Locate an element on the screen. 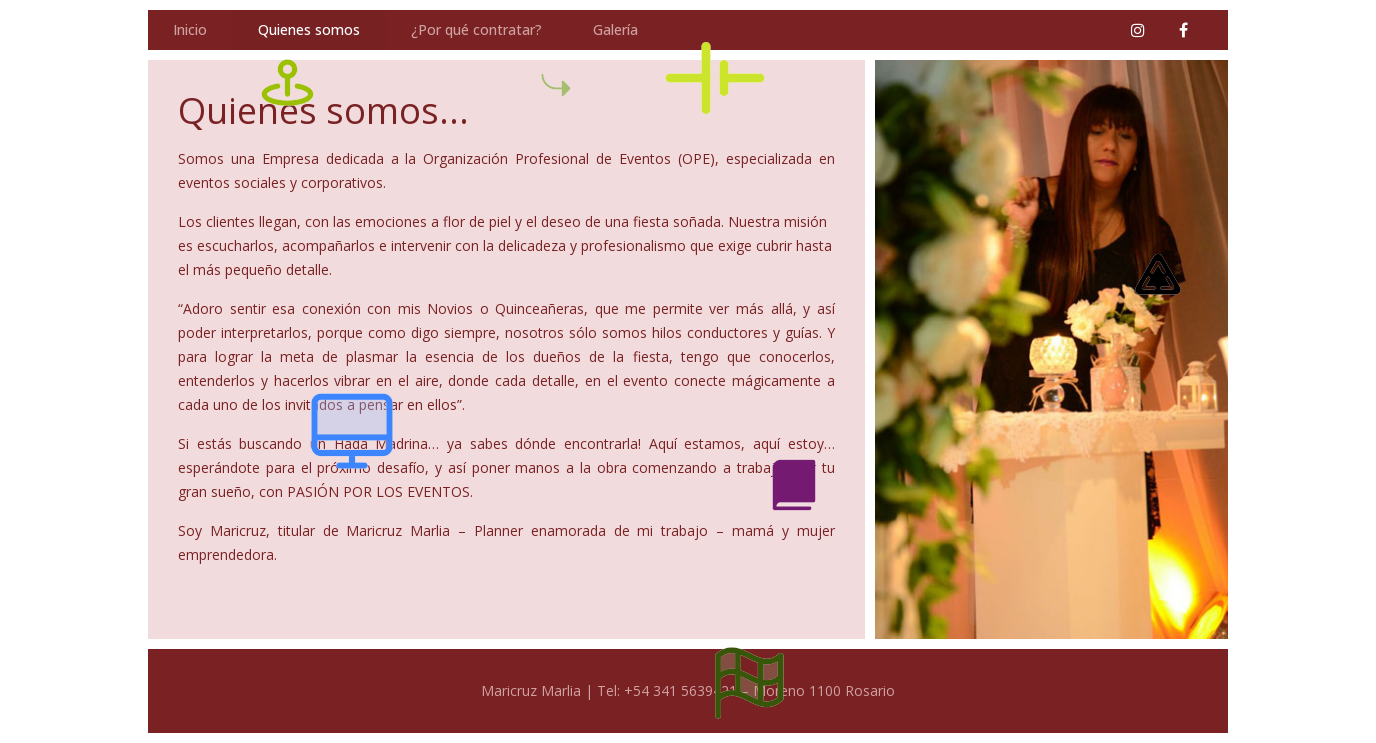 The width and height of the screenshot is (1376, 743). represents a battery or power cell in a circuit diagram is located at coordinates (715, 78).